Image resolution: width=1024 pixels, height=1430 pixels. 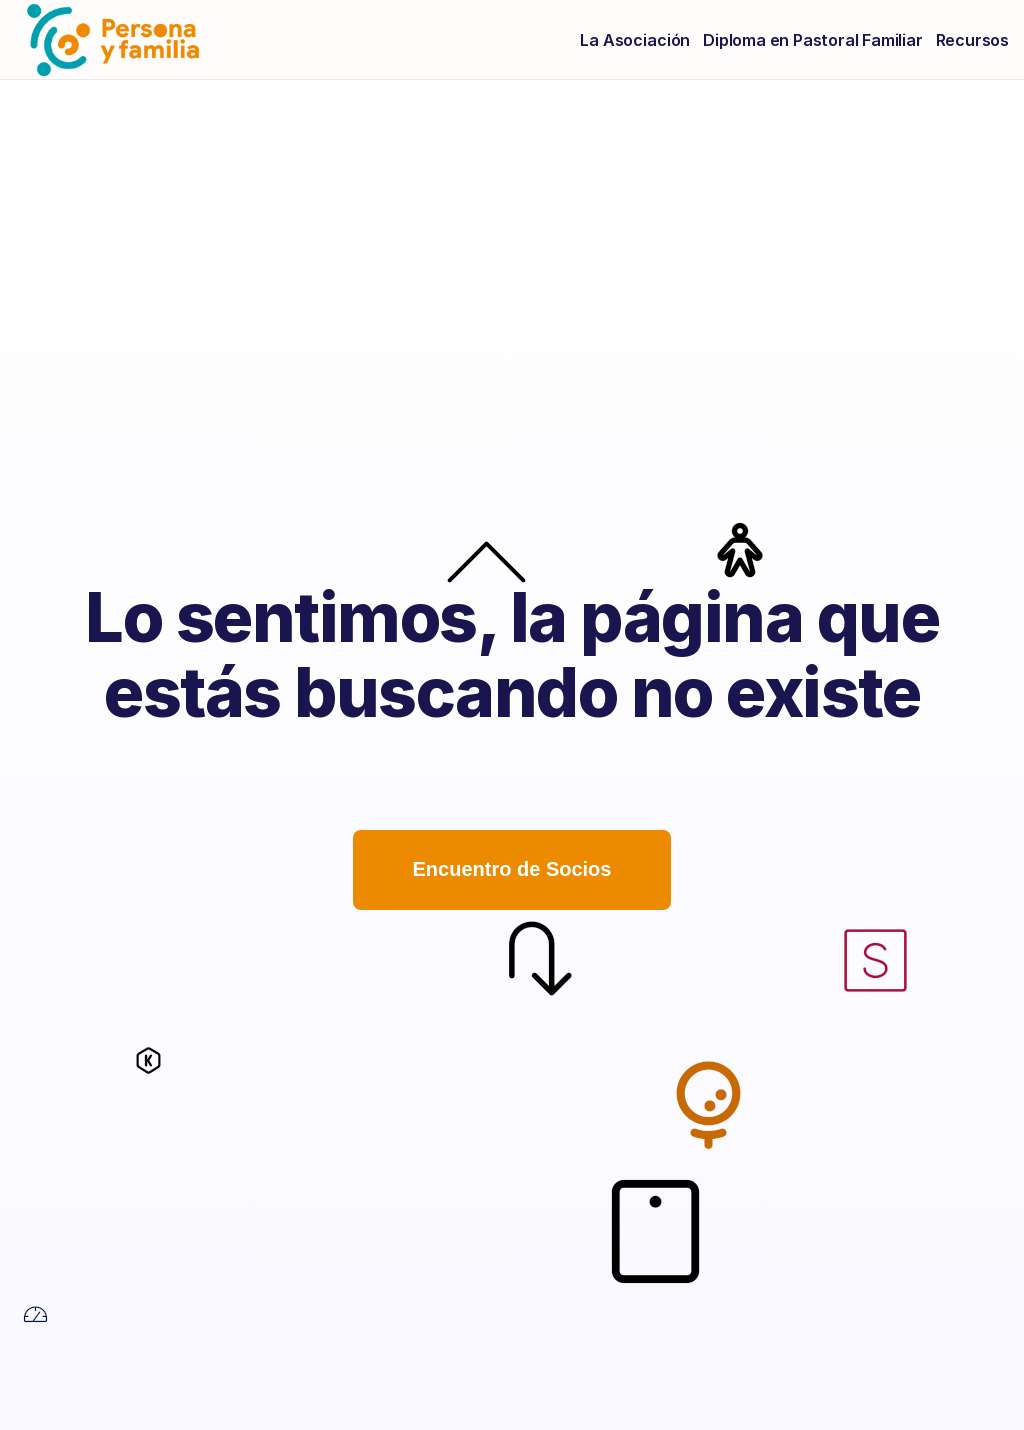 What do you see at coordinates (148, 1060) in the screenshot?
I see `indicates a keyboard shortcut or hotkey` at bounding box center [148, 1060].